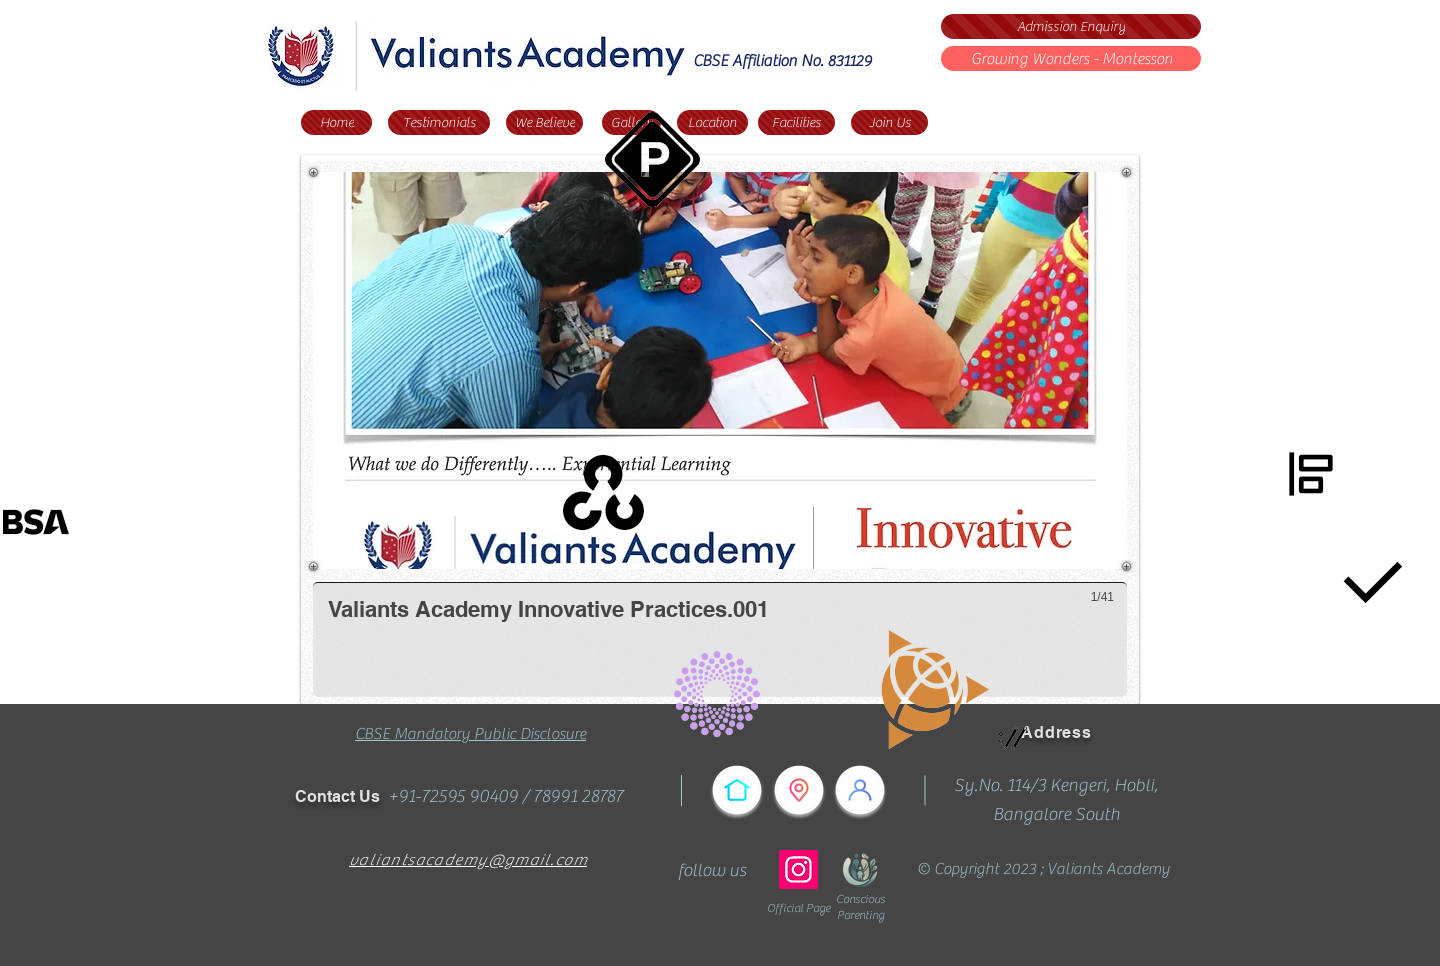  What do you see at coordinates (935, 689) in the screenshot?
I see `trimble company logo` at bounding box center [935, 689].